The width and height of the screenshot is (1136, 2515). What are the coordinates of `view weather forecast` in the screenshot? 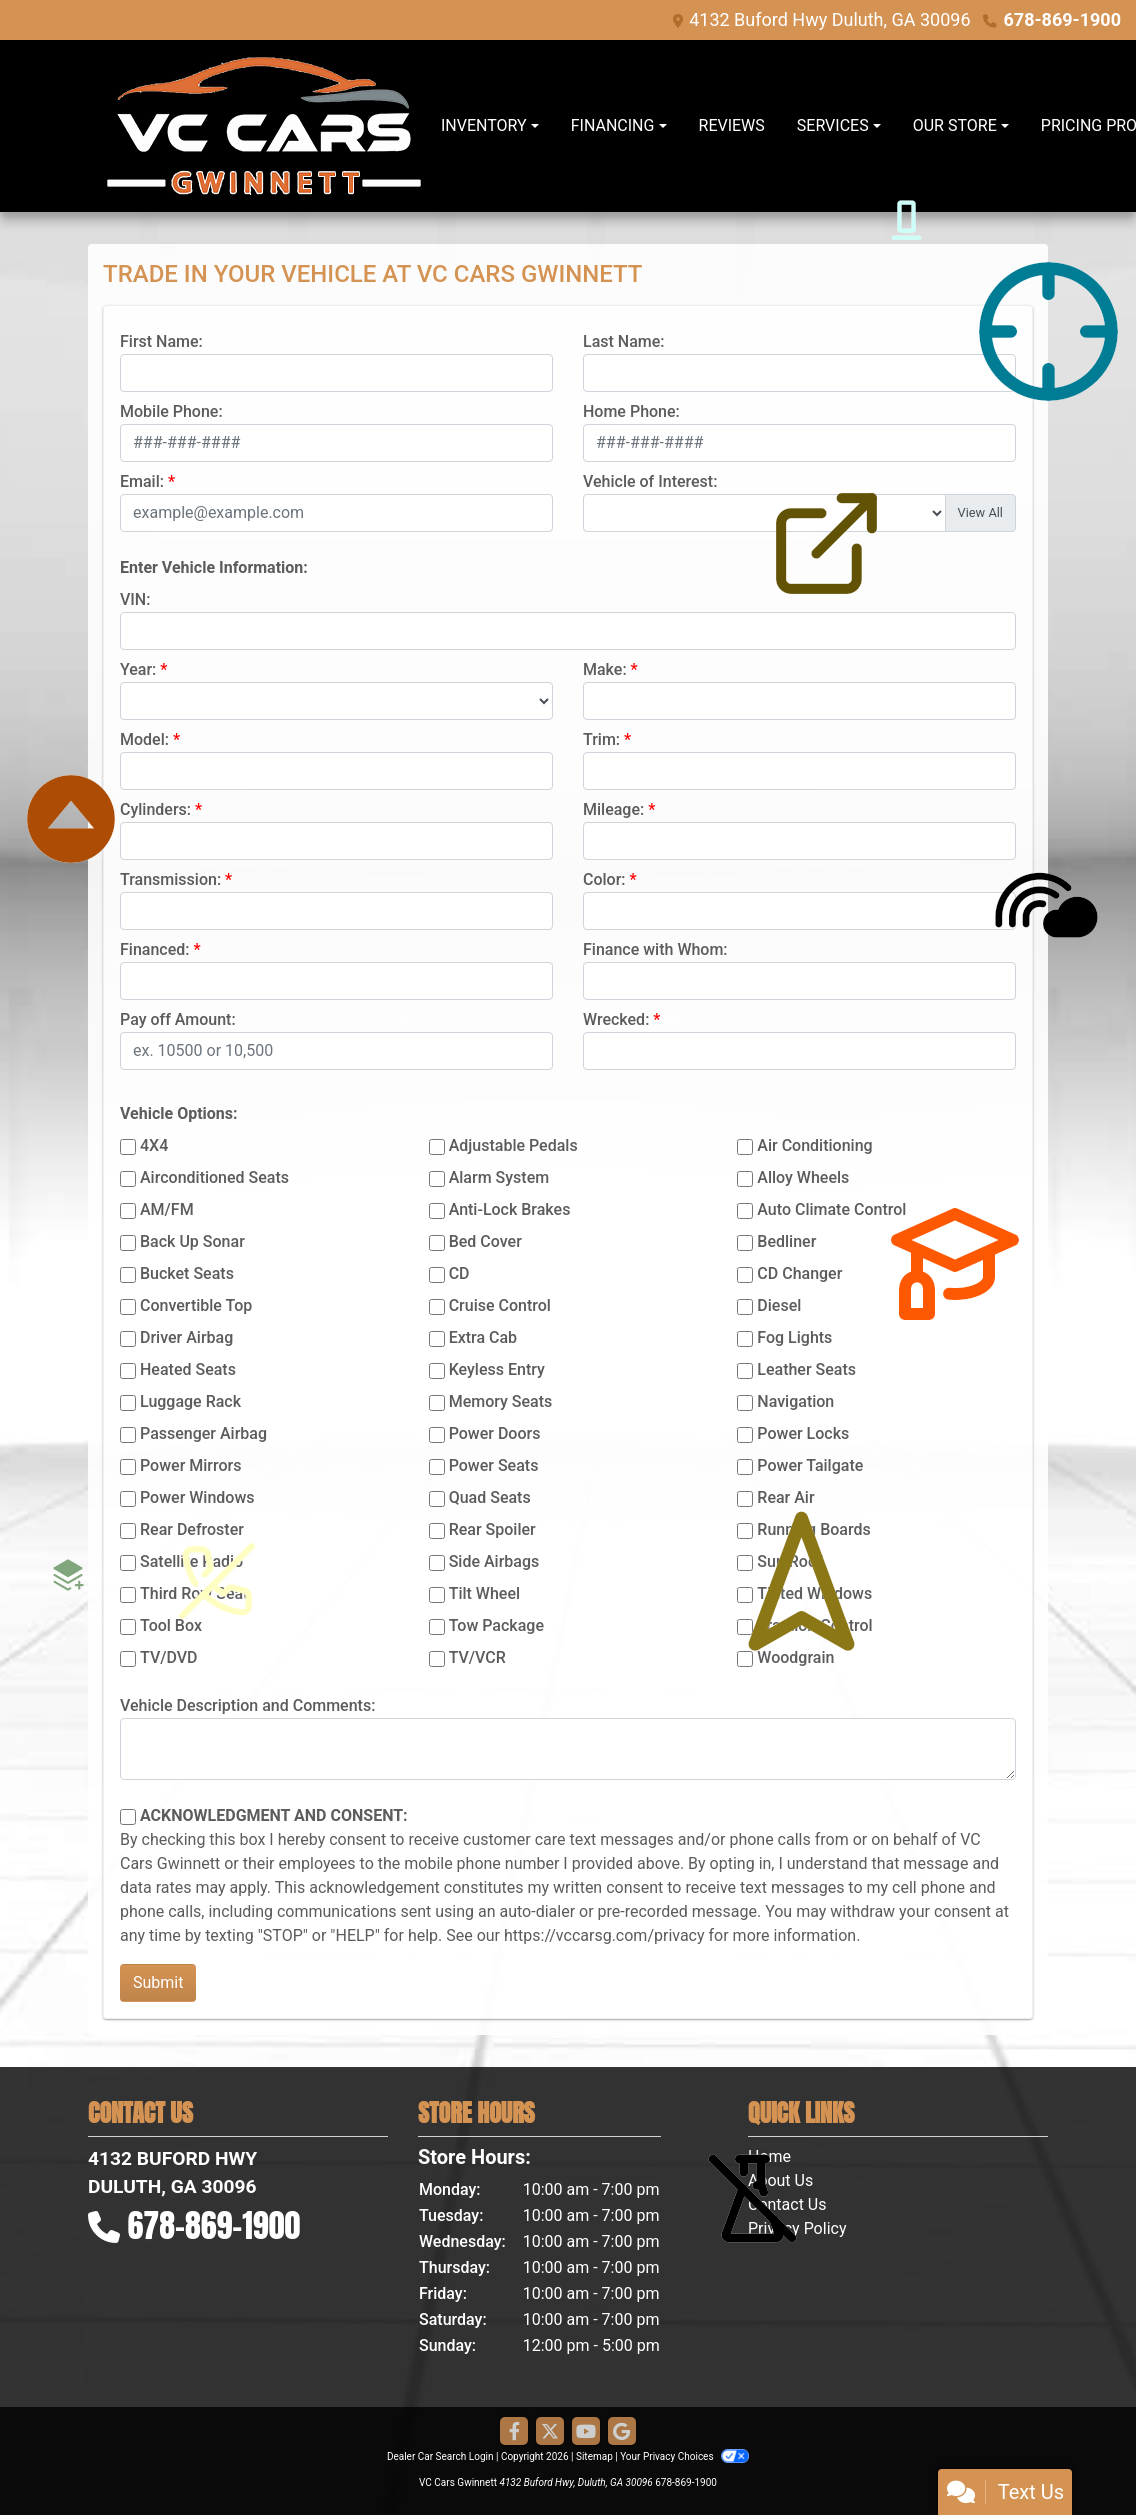 It's located at (1046, 903).